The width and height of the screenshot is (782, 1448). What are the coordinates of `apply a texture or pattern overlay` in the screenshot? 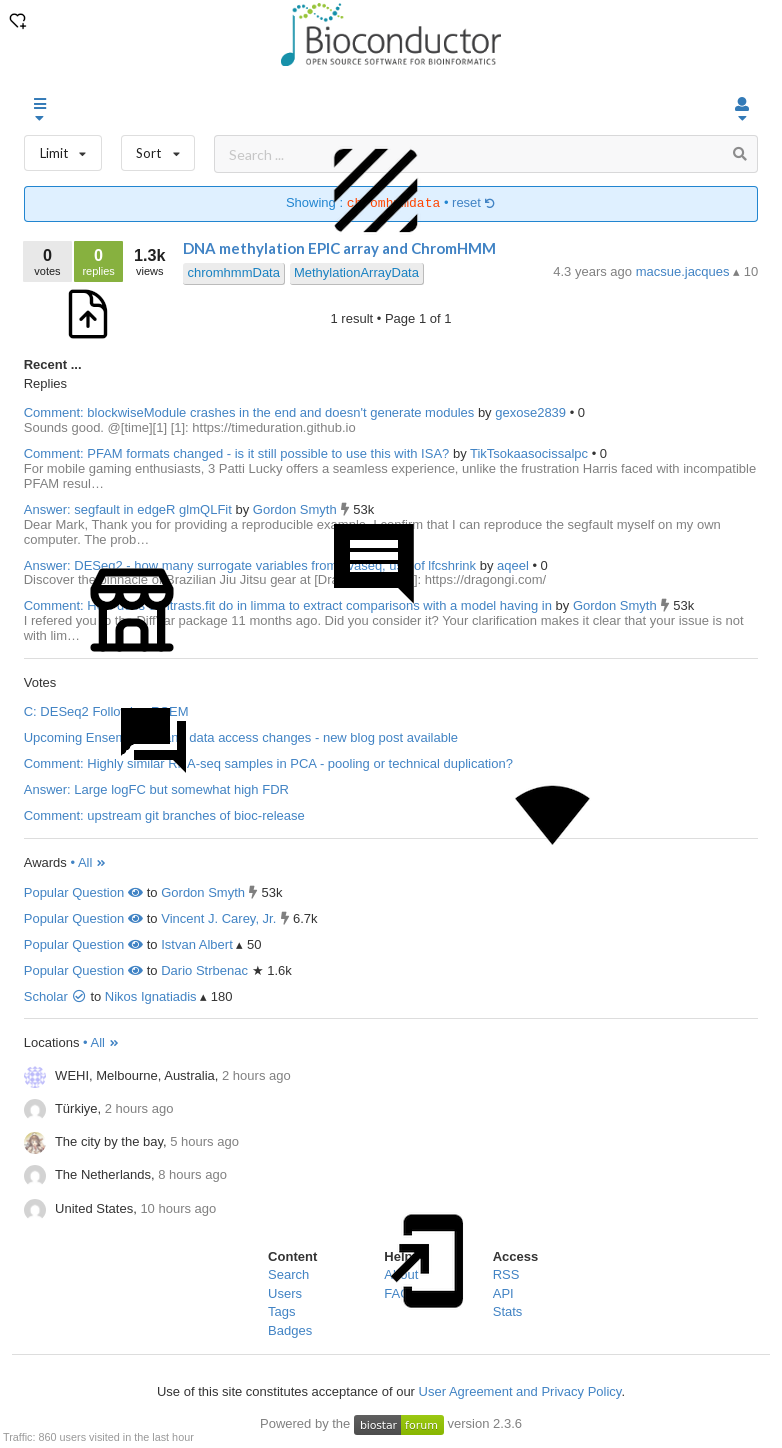 It's located at (375, 190).